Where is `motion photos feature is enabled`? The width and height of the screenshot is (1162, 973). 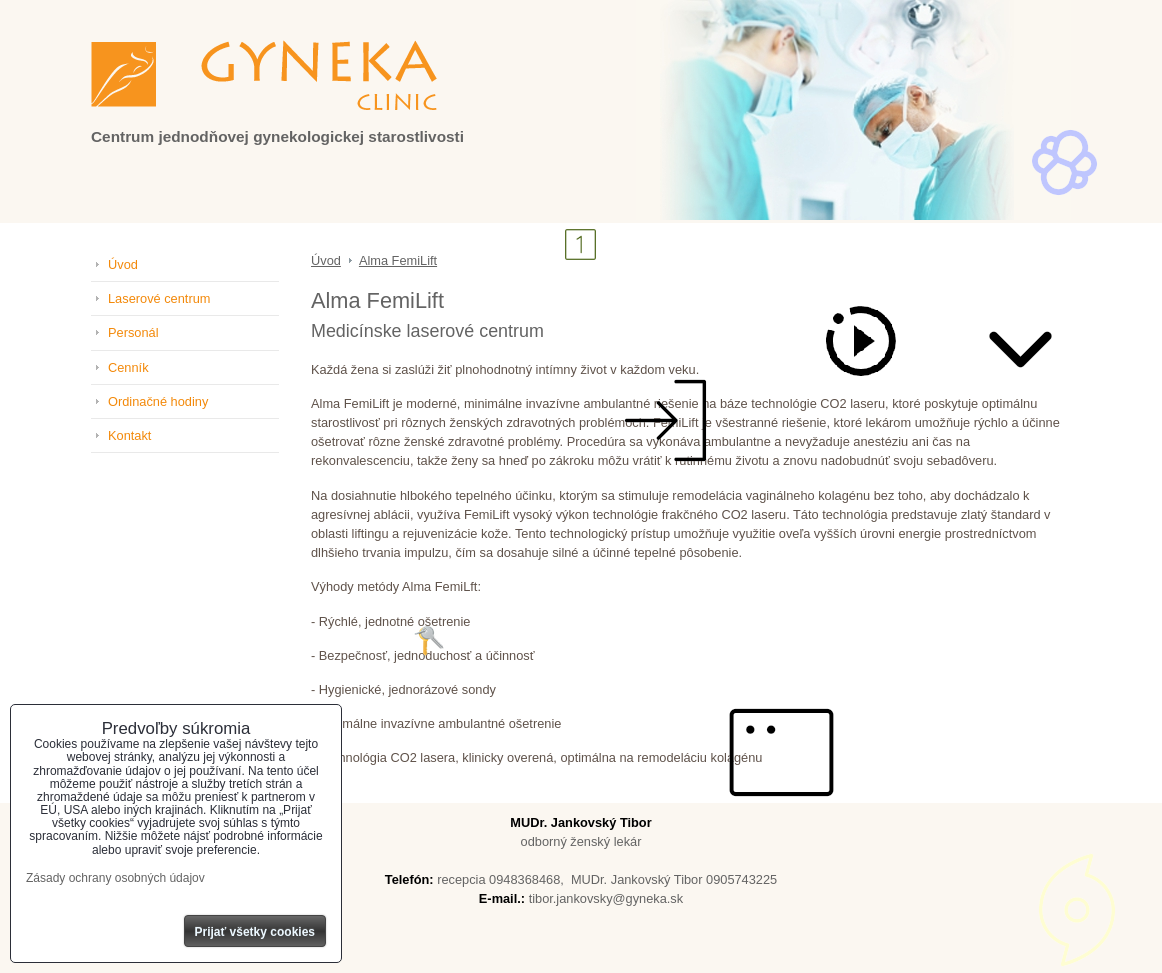 motion photos feature is enabled is located at coordinates (861, 341).